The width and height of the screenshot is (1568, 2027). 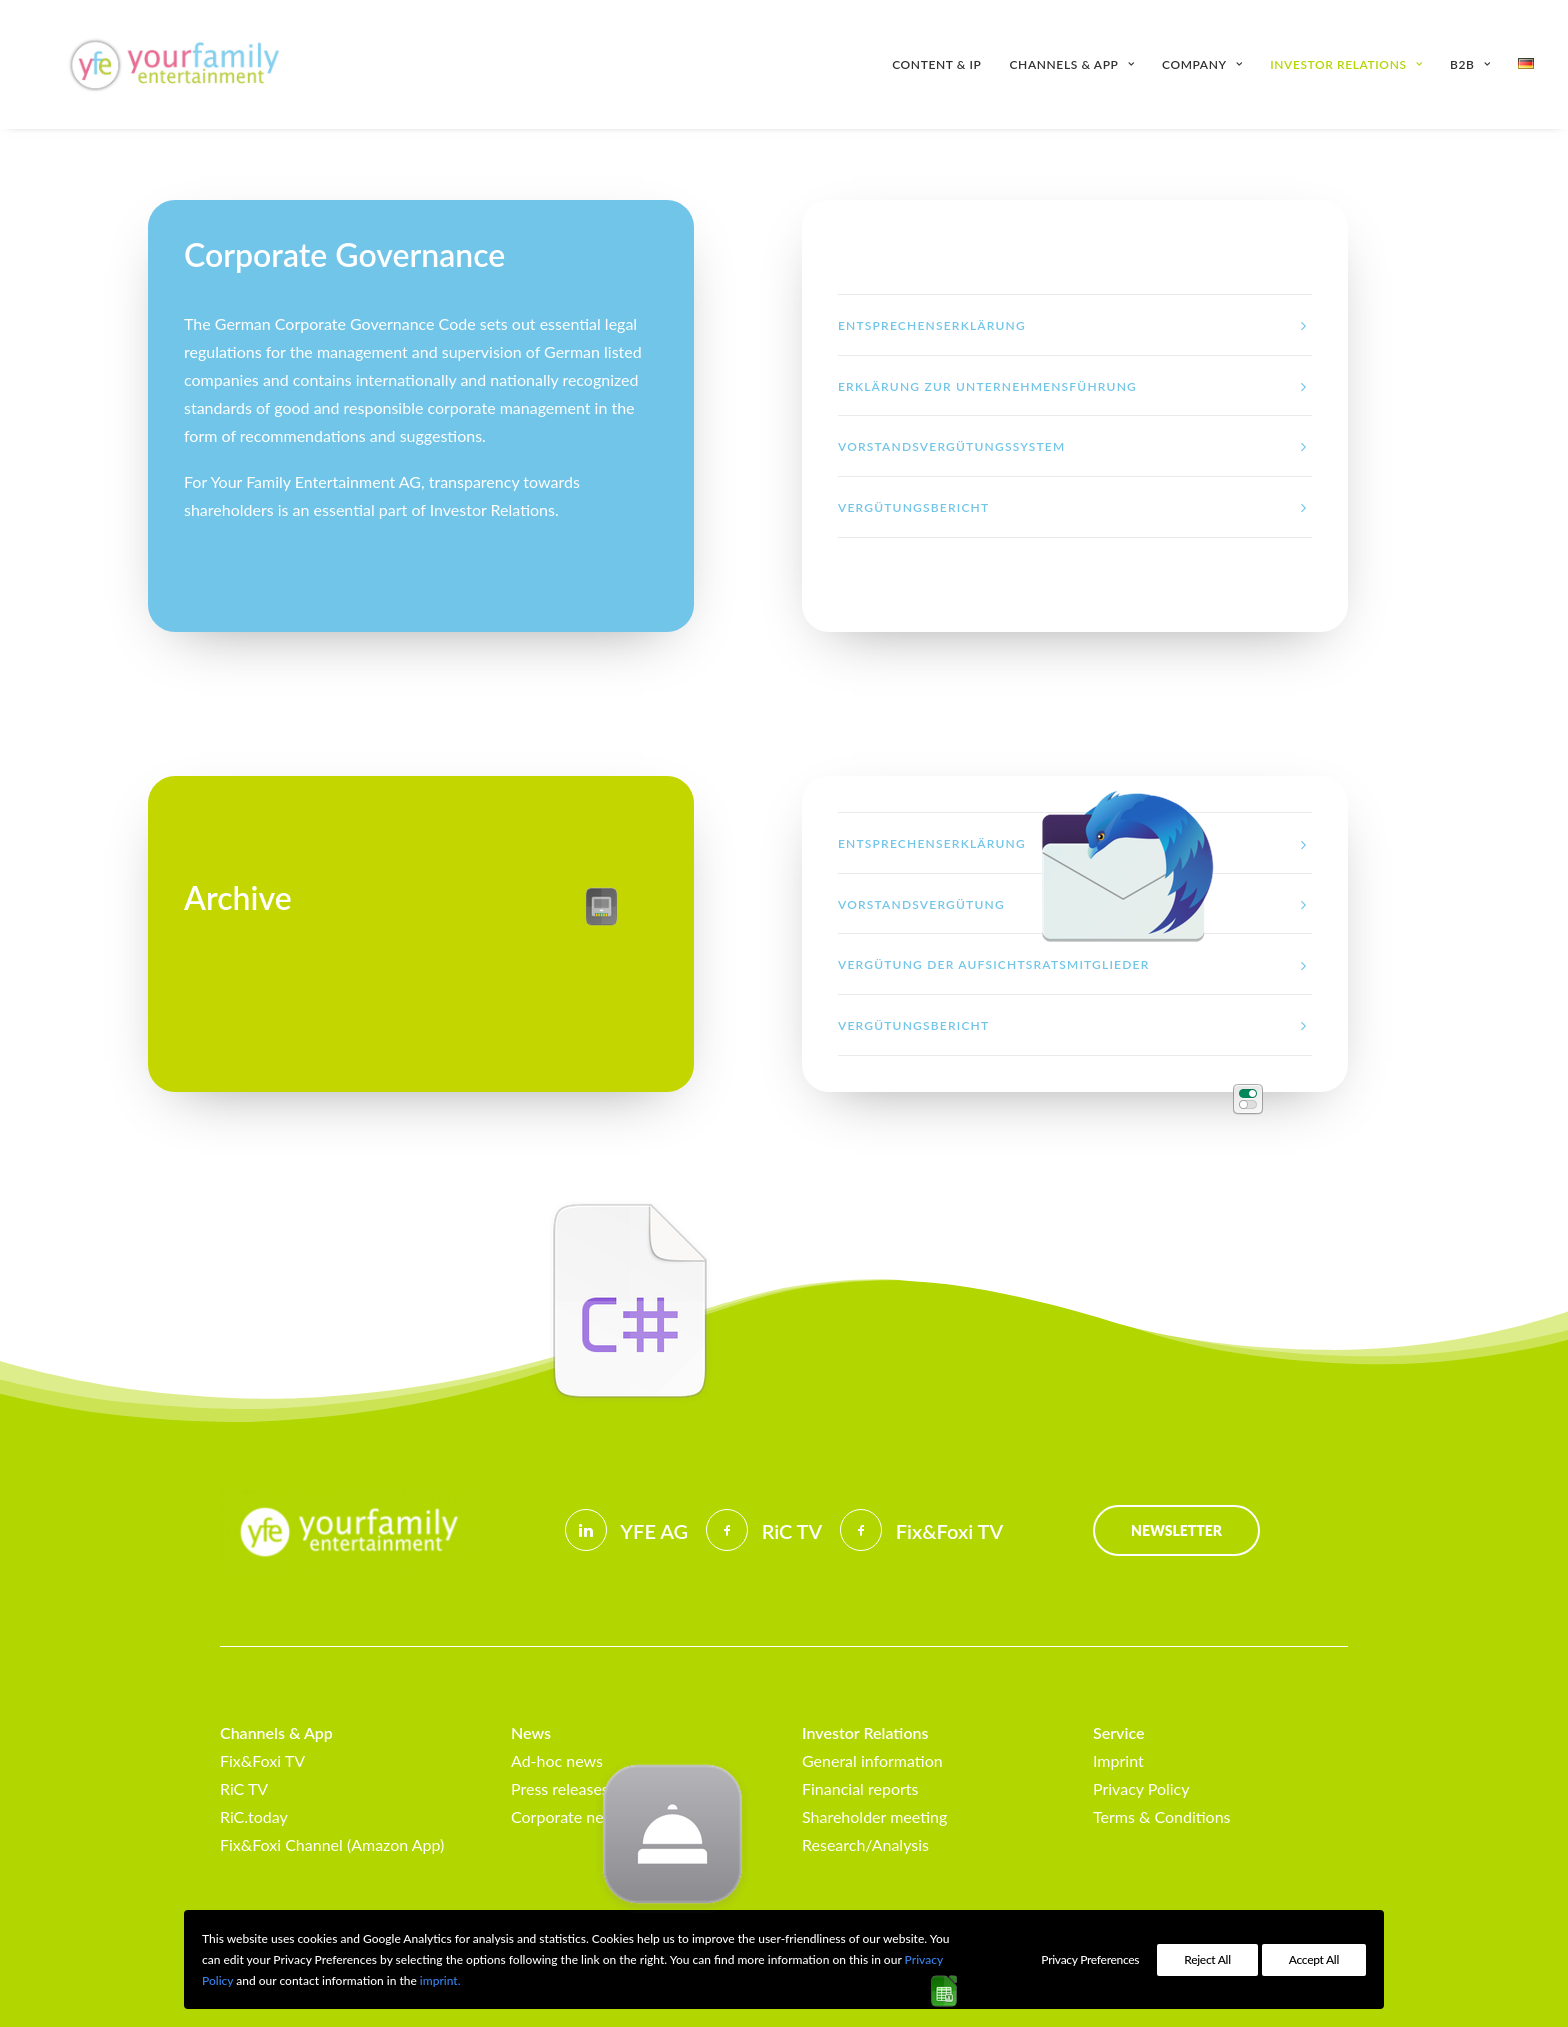 I want to click on open LibreOffice Calc spreadsheet application, so click(x=944, y=1991).